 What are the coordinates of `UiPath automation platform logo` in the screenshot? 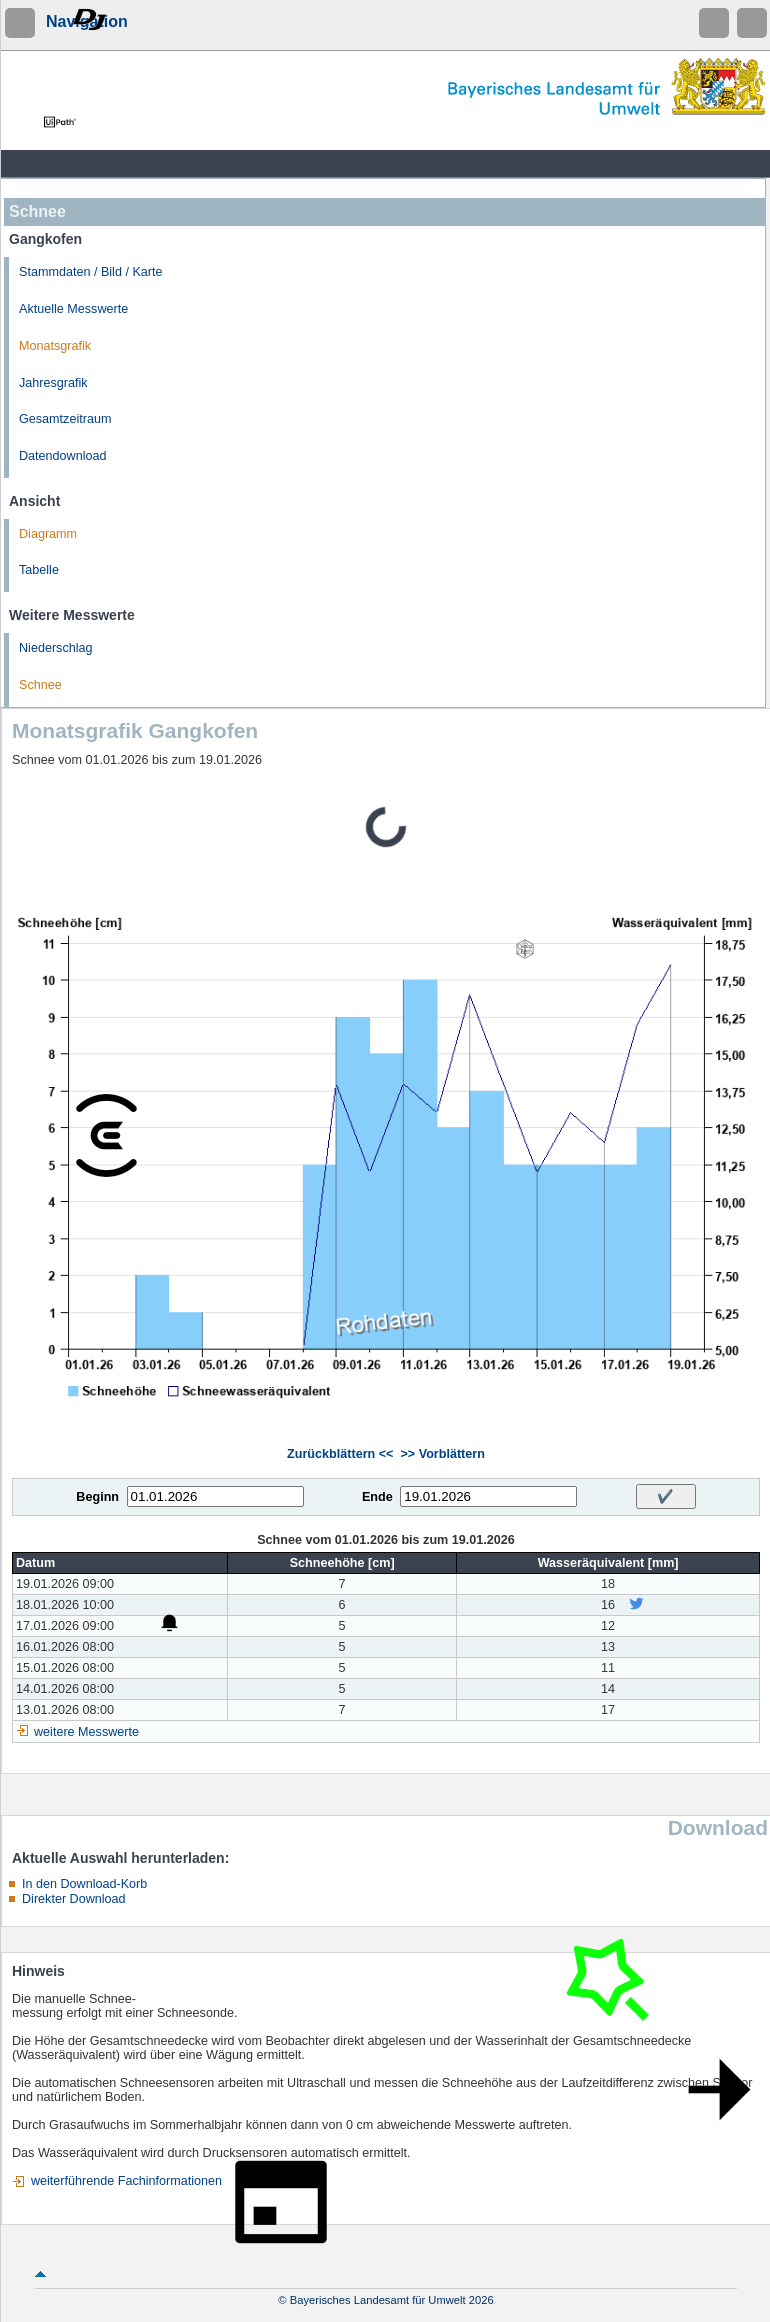 It's located at (60, 122).